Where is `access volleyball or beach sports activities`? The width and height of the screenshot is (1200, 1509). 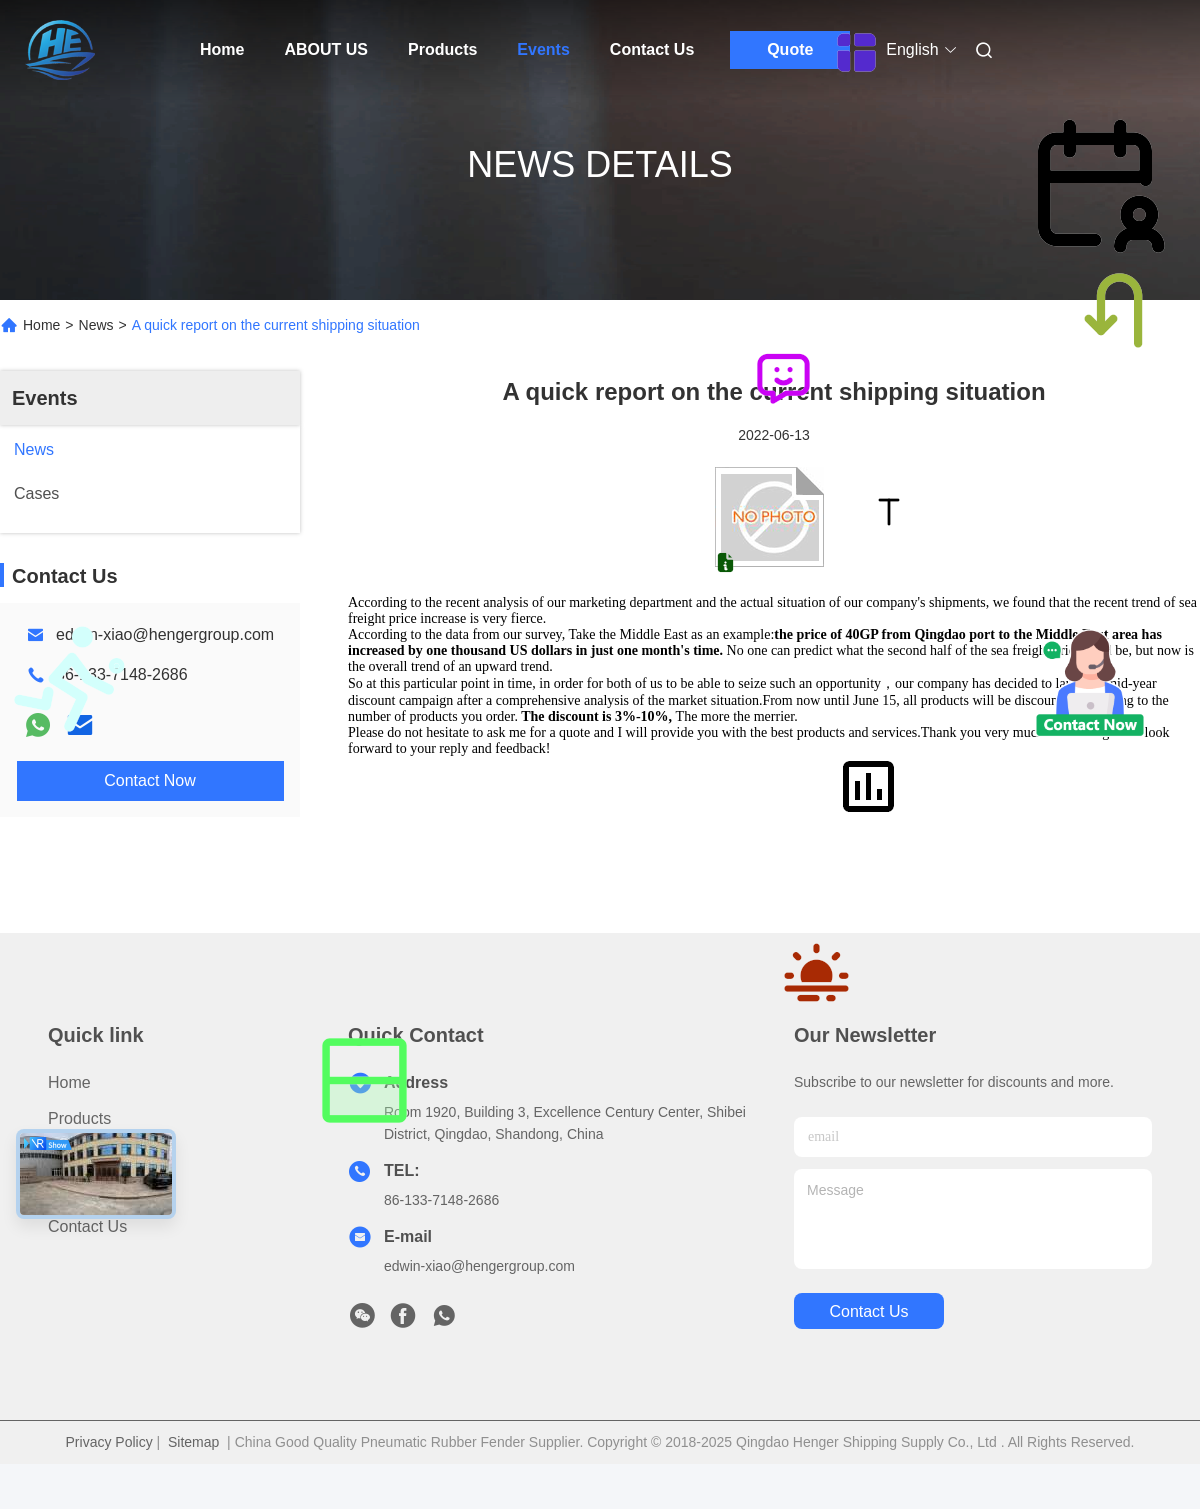
access volleyball or beach sports activities is located at coordinates (72, 679).